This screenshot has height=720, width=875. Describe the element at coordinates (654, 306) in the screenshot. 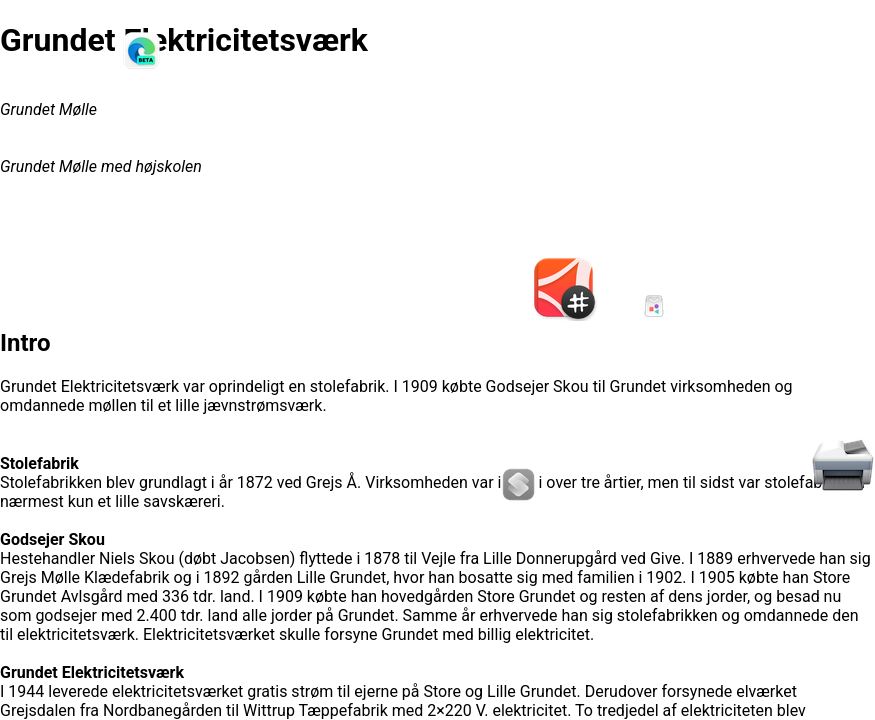

I see `open the software center to browse and install apps` at that location.